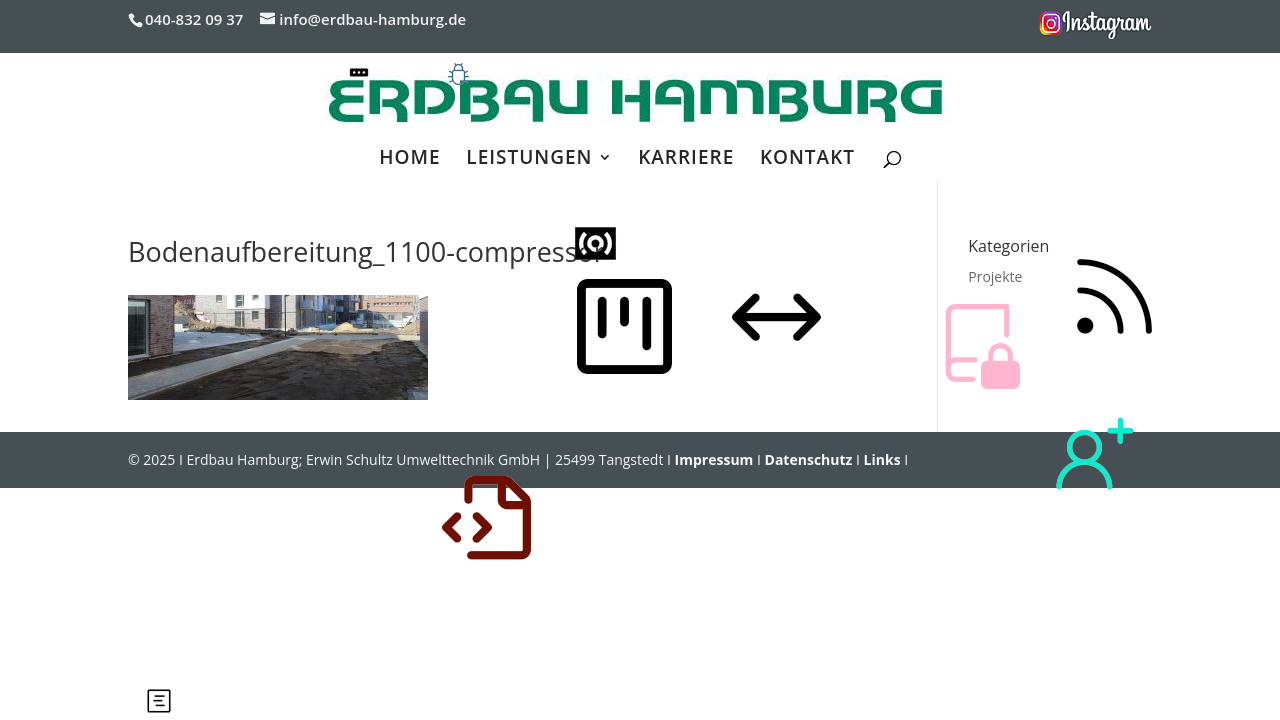  What do you see at coordinates (486, 520) in the screenshot?
I see `view source code file` at bounding box center [486, 520].